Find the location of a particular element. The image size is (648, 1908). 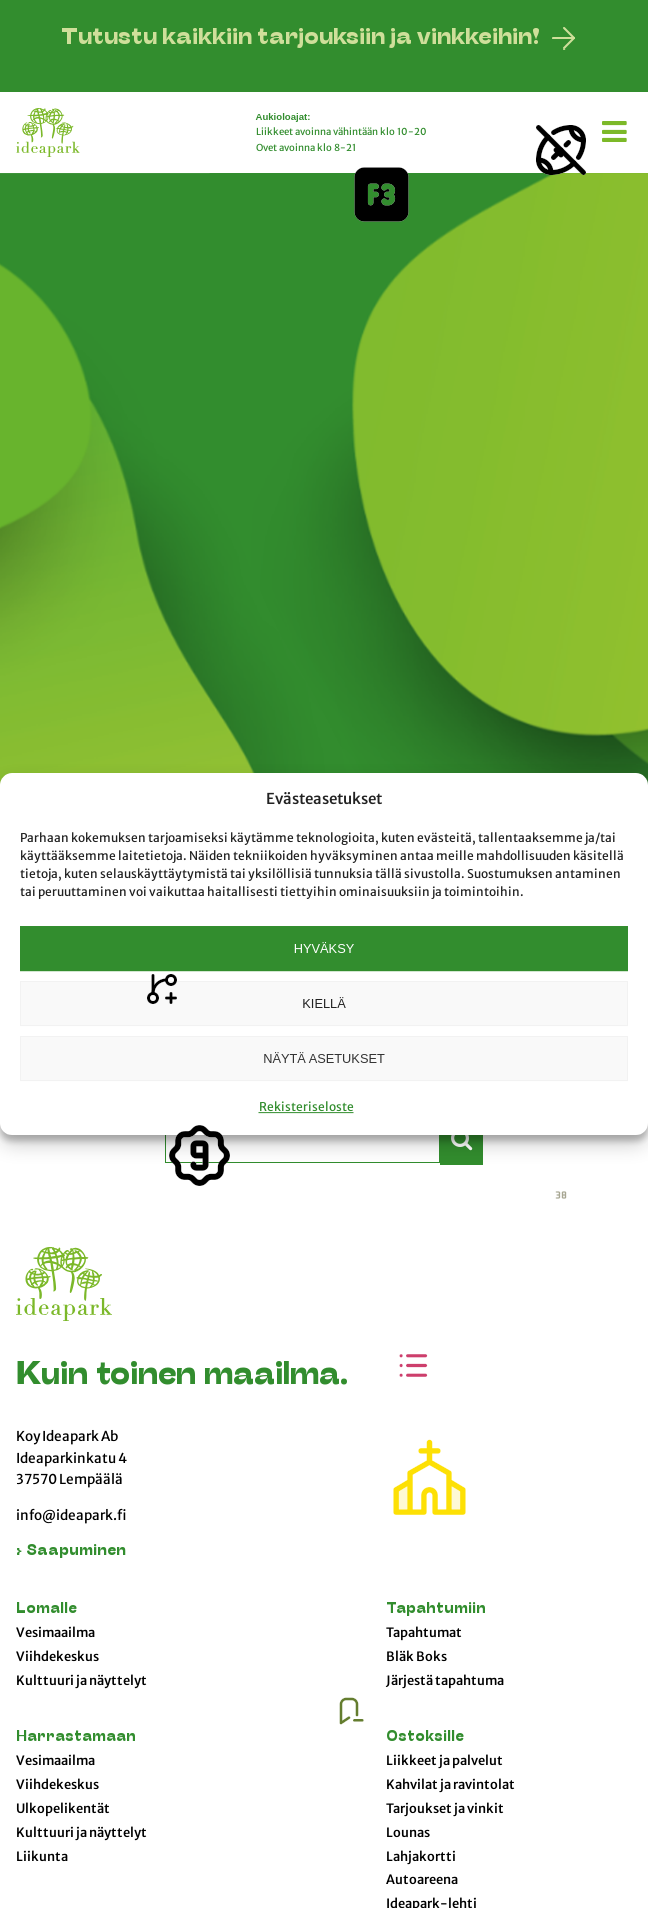

indicates rank or position number 9 is located at coordinates (199, 1155).